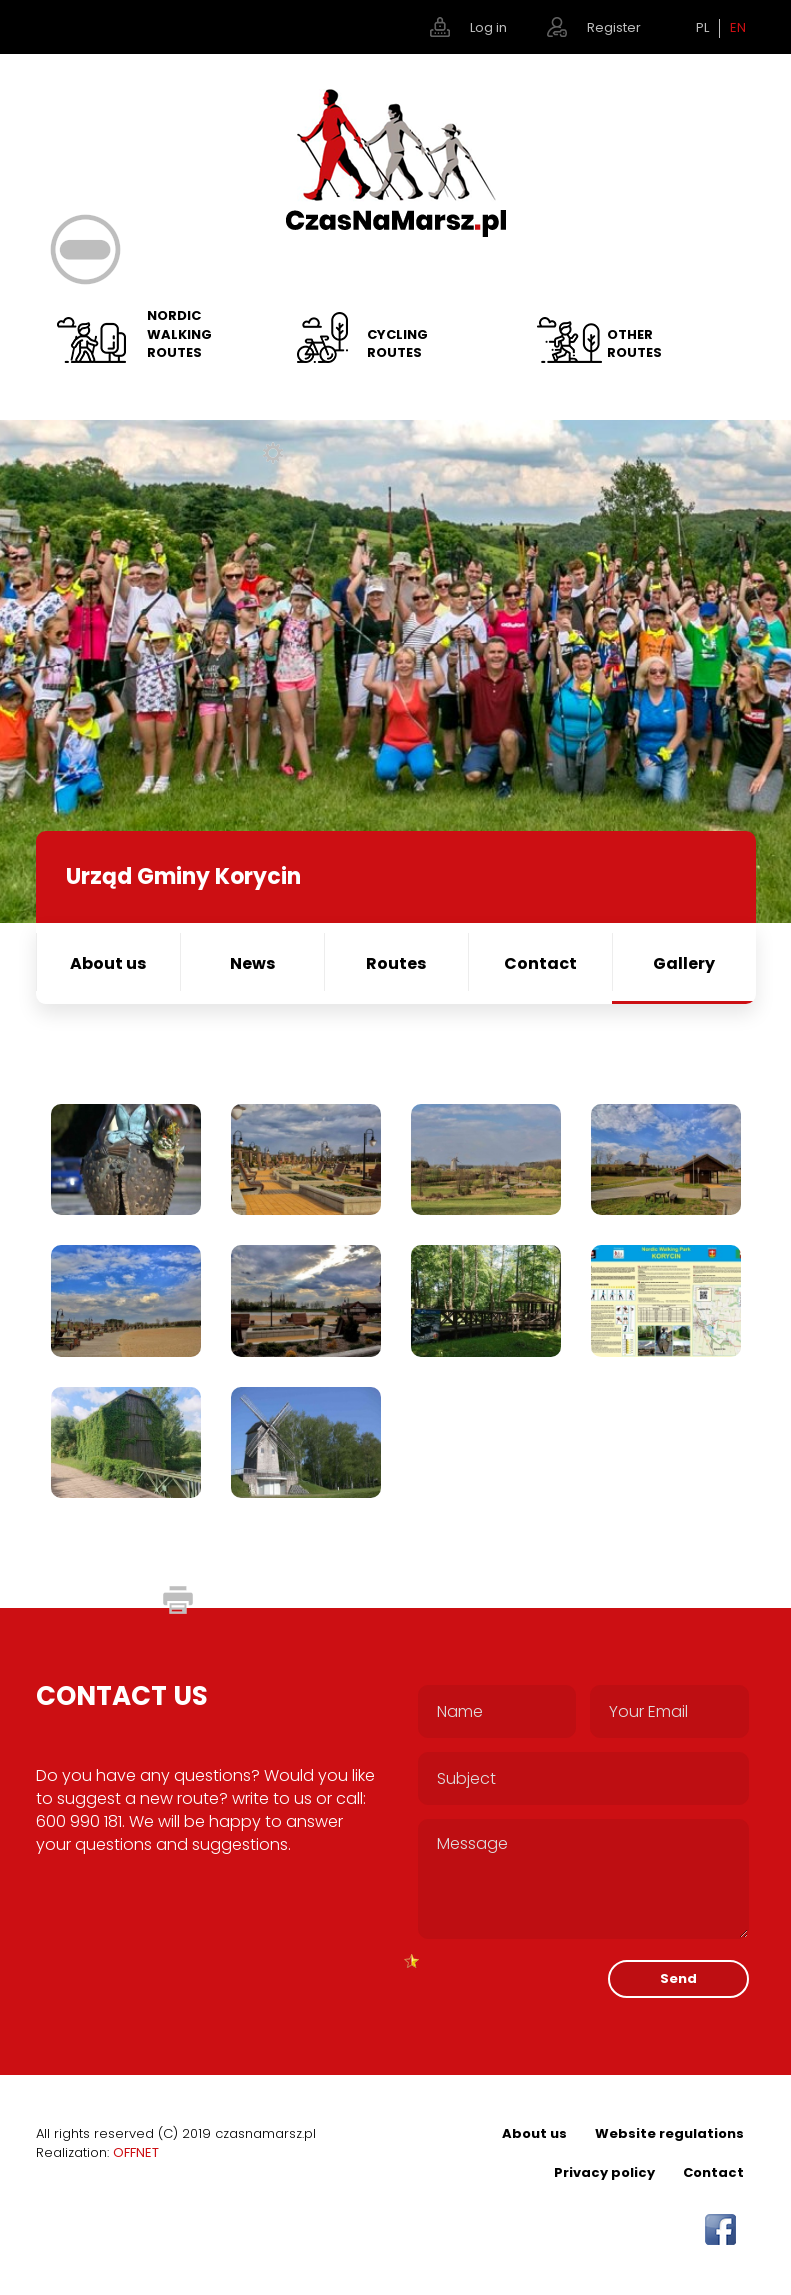 This screenshot has height=2295, width=791. Describe the element at coordinates (178, 1601) in the screenshot. I see `print the current document` at that location.